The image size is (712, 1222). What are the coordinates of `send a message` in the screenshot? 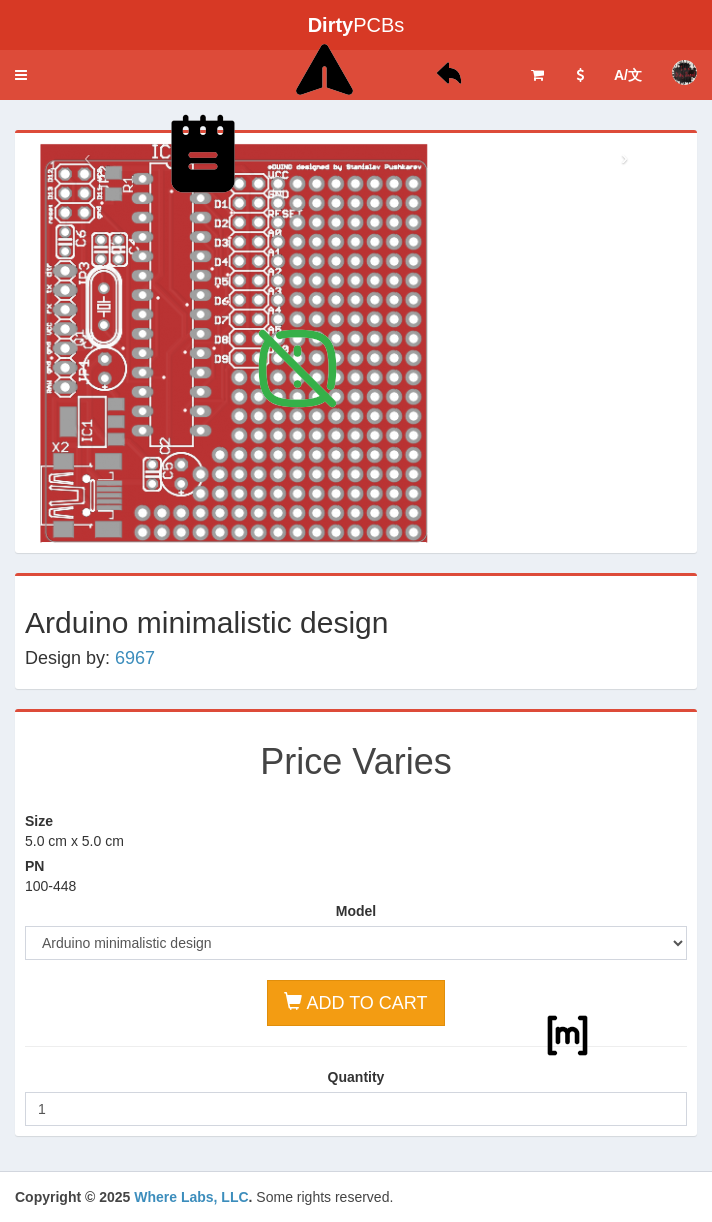 It's located at (324, 70).